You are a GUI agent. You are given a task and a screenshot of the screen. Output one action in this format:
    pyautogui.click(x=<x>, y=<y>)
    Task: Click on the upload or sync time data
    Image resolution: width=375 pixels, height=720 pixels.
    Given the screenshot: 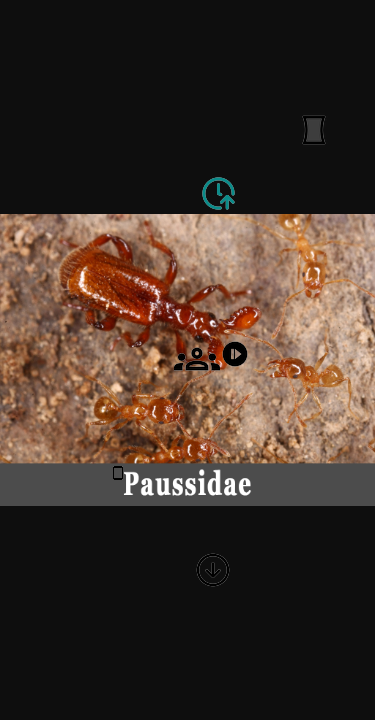 What is the action you would take?
    pyautogui.click(x=218, y=193)
    